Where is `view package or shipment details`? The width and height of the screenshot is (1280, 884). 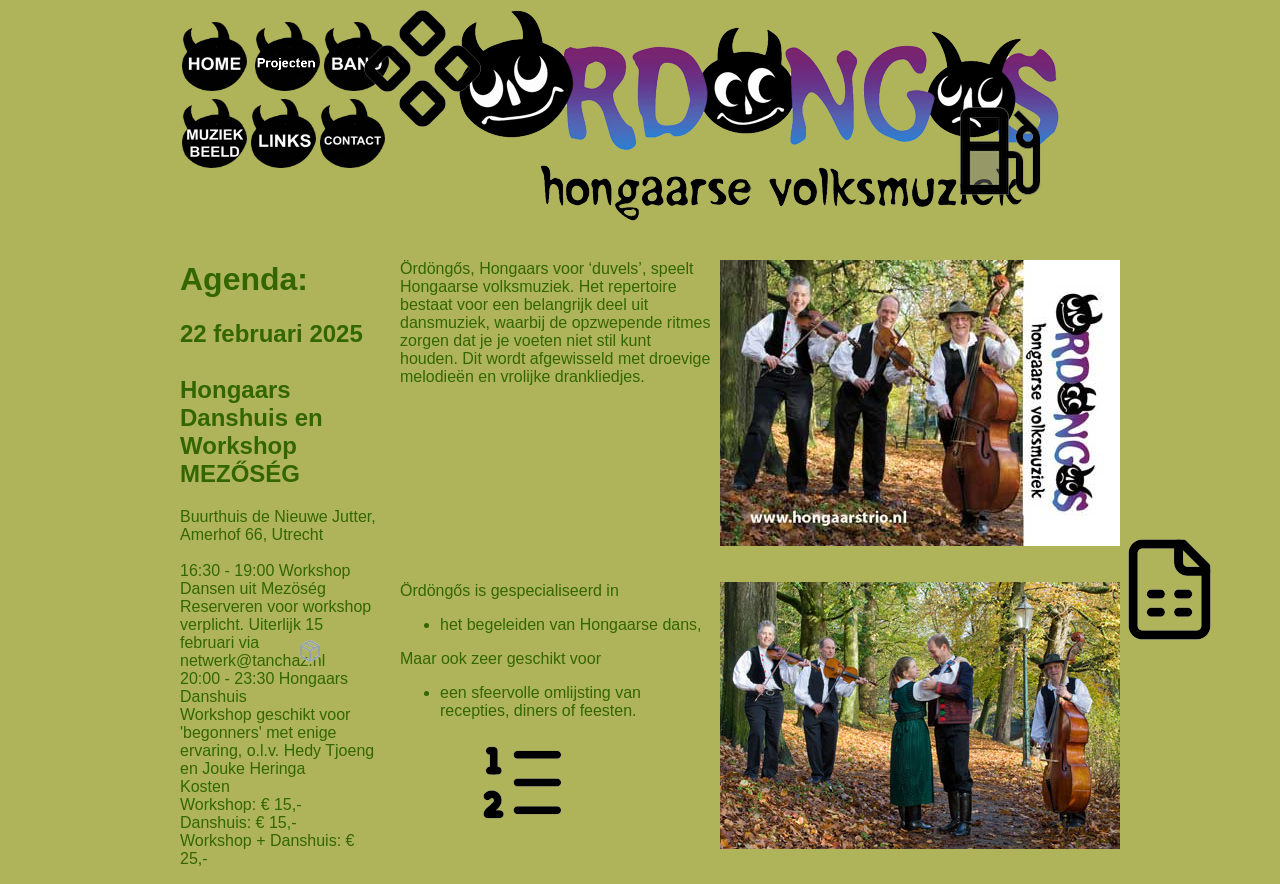
view package or shipment details is located at coordinates (310, 651).